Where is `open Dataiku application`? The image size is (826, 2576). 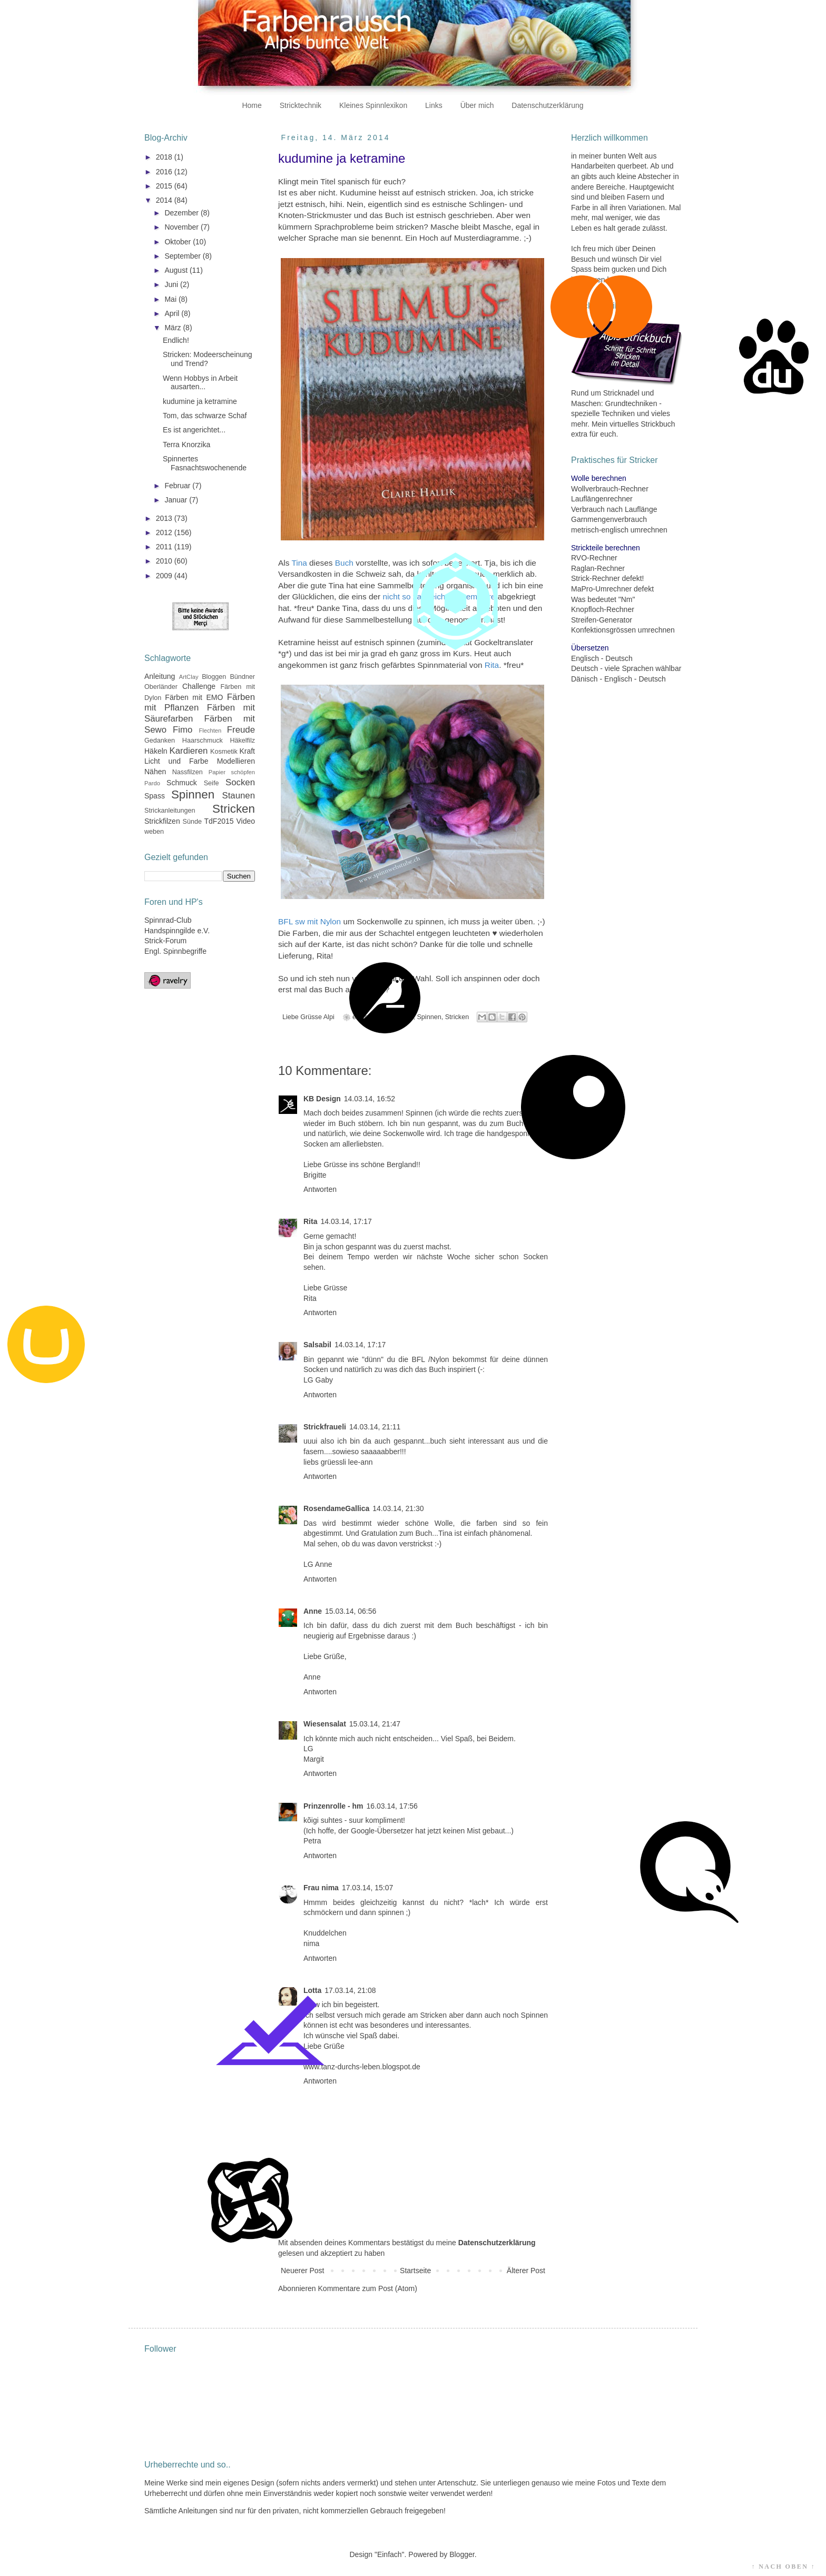 open Dataiku application is located at coordinates (385, 998).